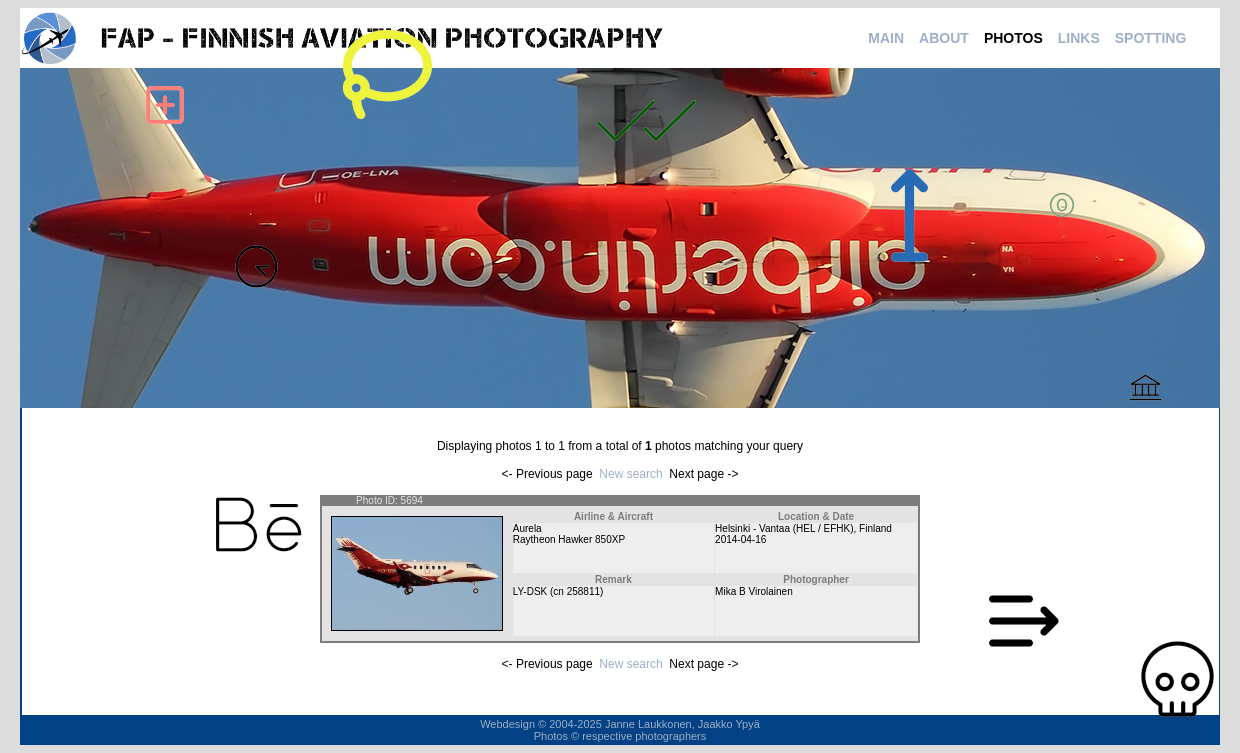  What do you see at coordinates (909, 215) in the screenshot?
I see `move item to top of list` at bounding box center [909, 215].